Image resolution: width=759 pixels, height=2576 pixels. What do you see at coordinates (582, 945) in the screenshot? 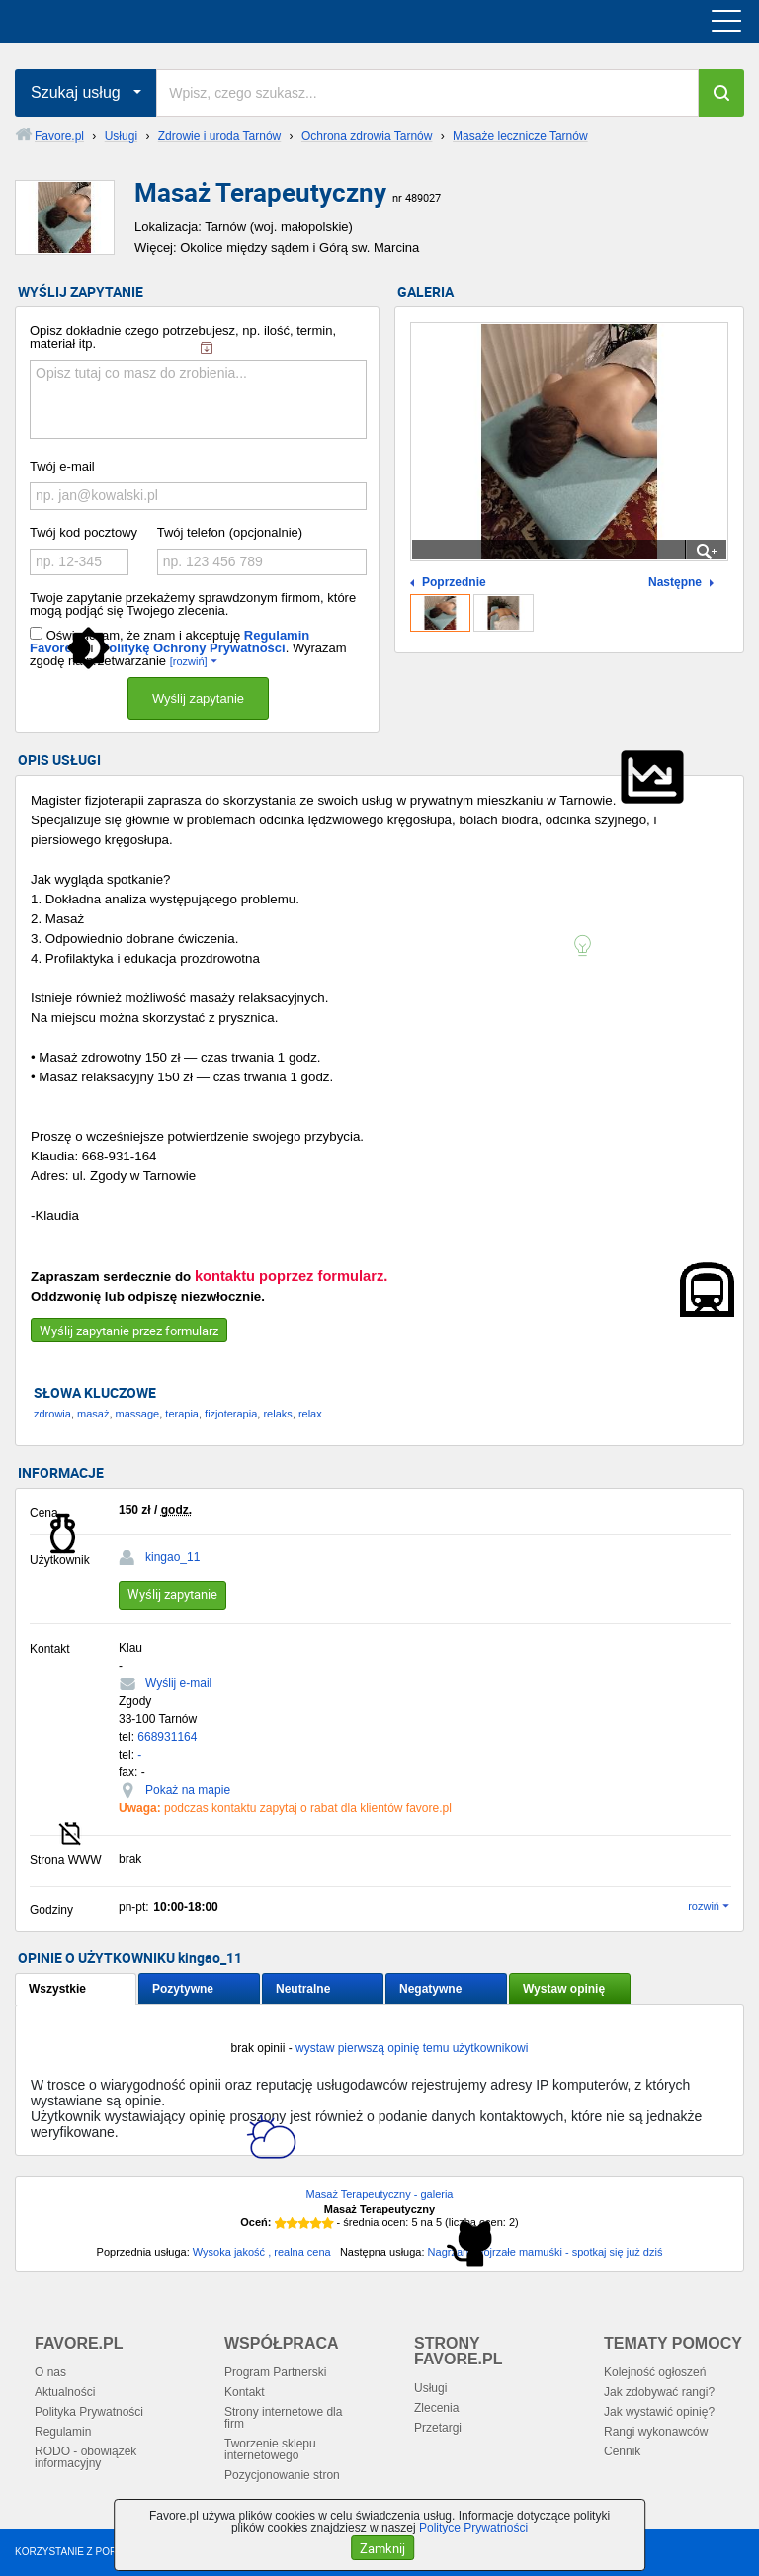
I see `toggle idea or tip suggestions` at bounding box center [582, 945].